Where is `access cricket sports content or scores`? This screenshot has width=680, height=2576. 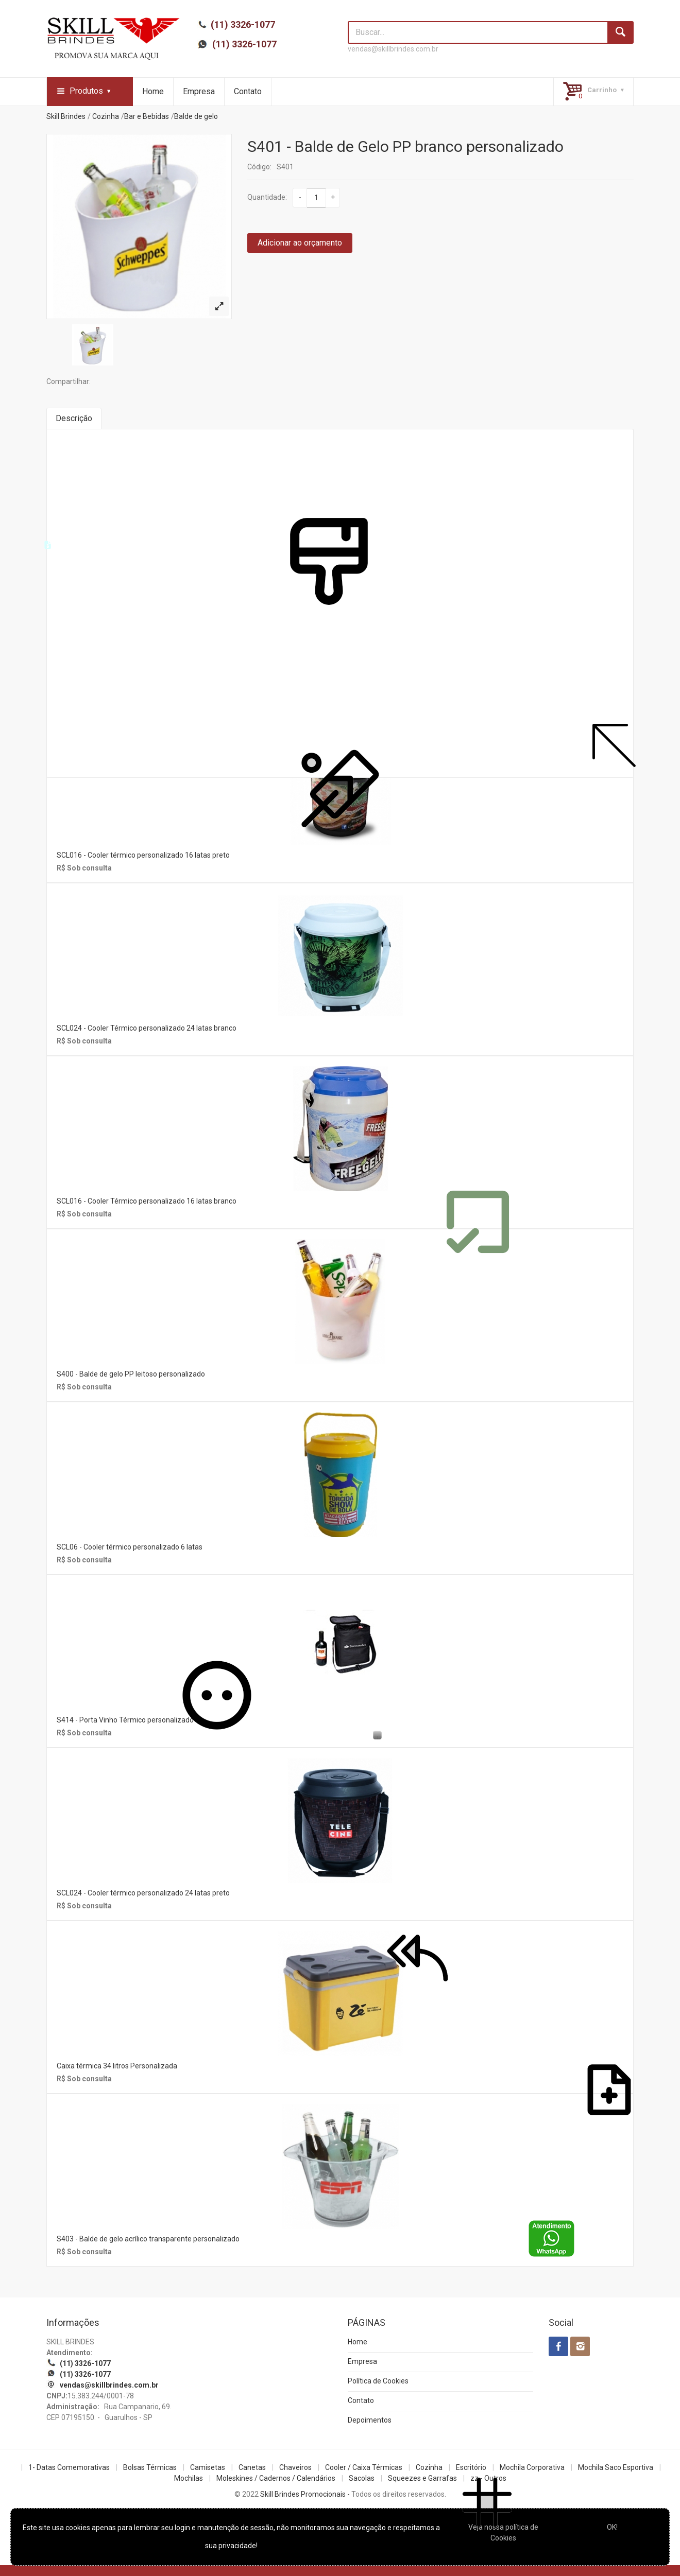 access cricket sports content or scores is located at coordinates (336, 787).